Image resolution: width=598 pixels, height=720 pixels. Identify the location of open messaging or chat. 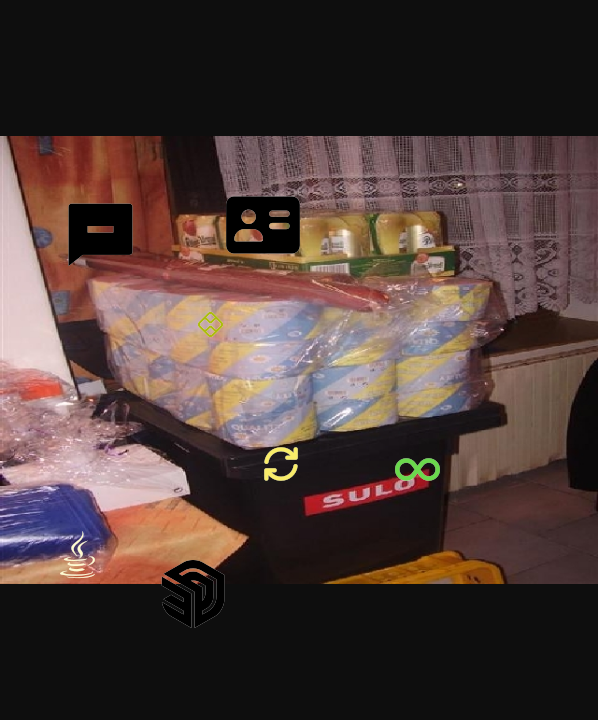
(100, 232).